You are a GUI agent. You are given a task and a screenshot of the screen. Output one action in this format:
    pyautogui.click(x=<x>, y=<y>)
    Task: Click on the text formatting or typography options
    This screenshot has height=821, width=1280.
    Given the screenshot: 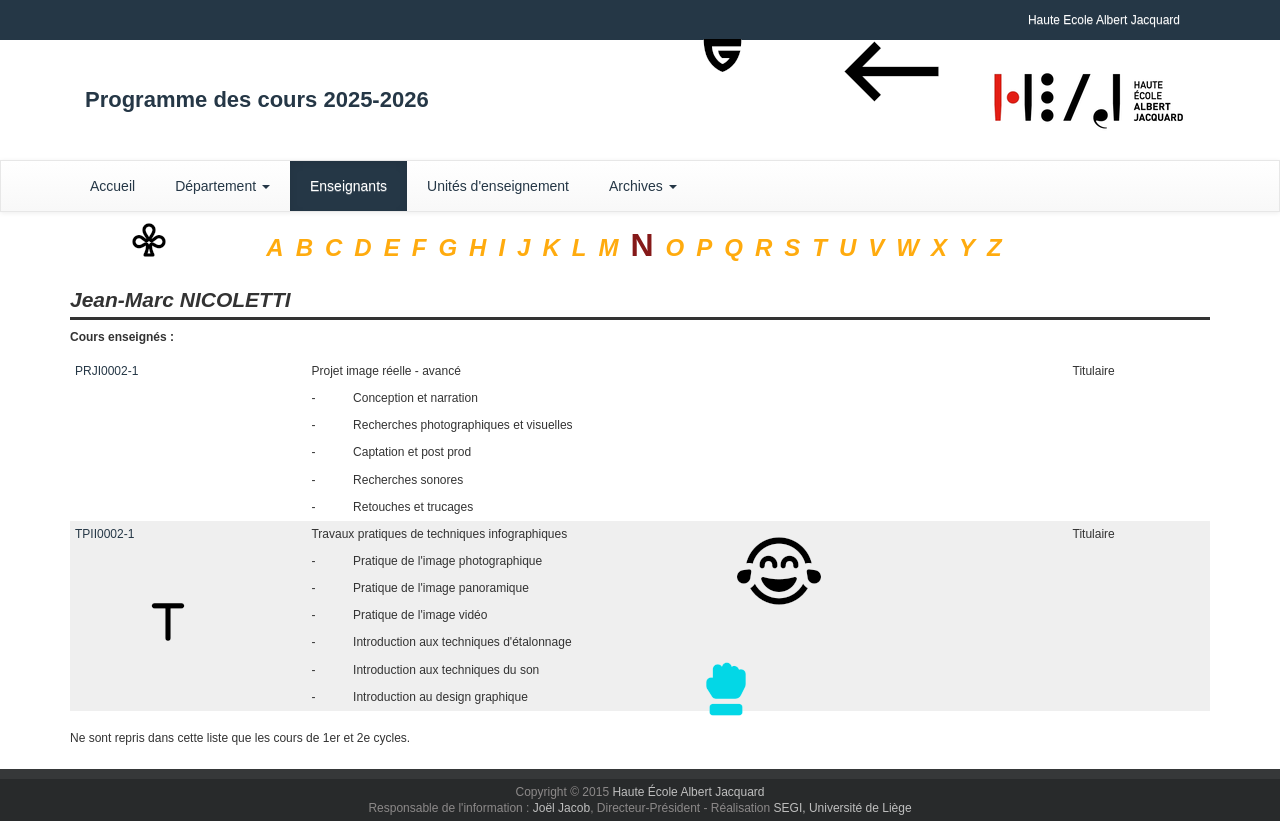 What is the action you would take?
    pyautogui.click(x=168, y=622)
    